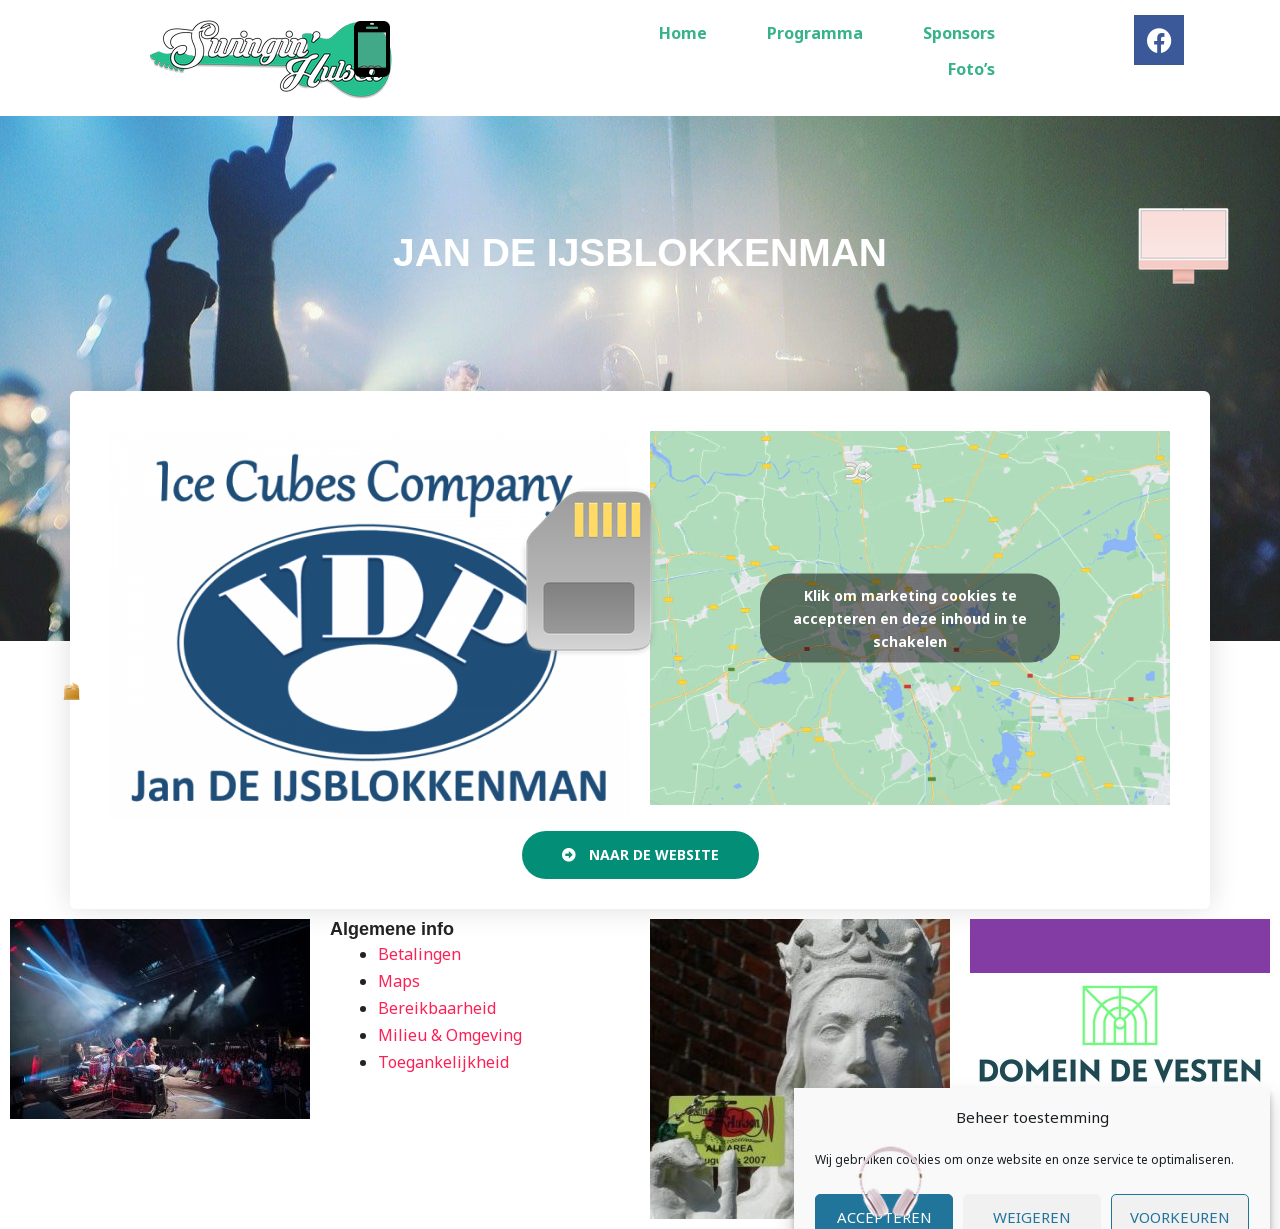 This screenshot has width=1280, height=1229. I want to click on access removable storage device, so click(589, 571).